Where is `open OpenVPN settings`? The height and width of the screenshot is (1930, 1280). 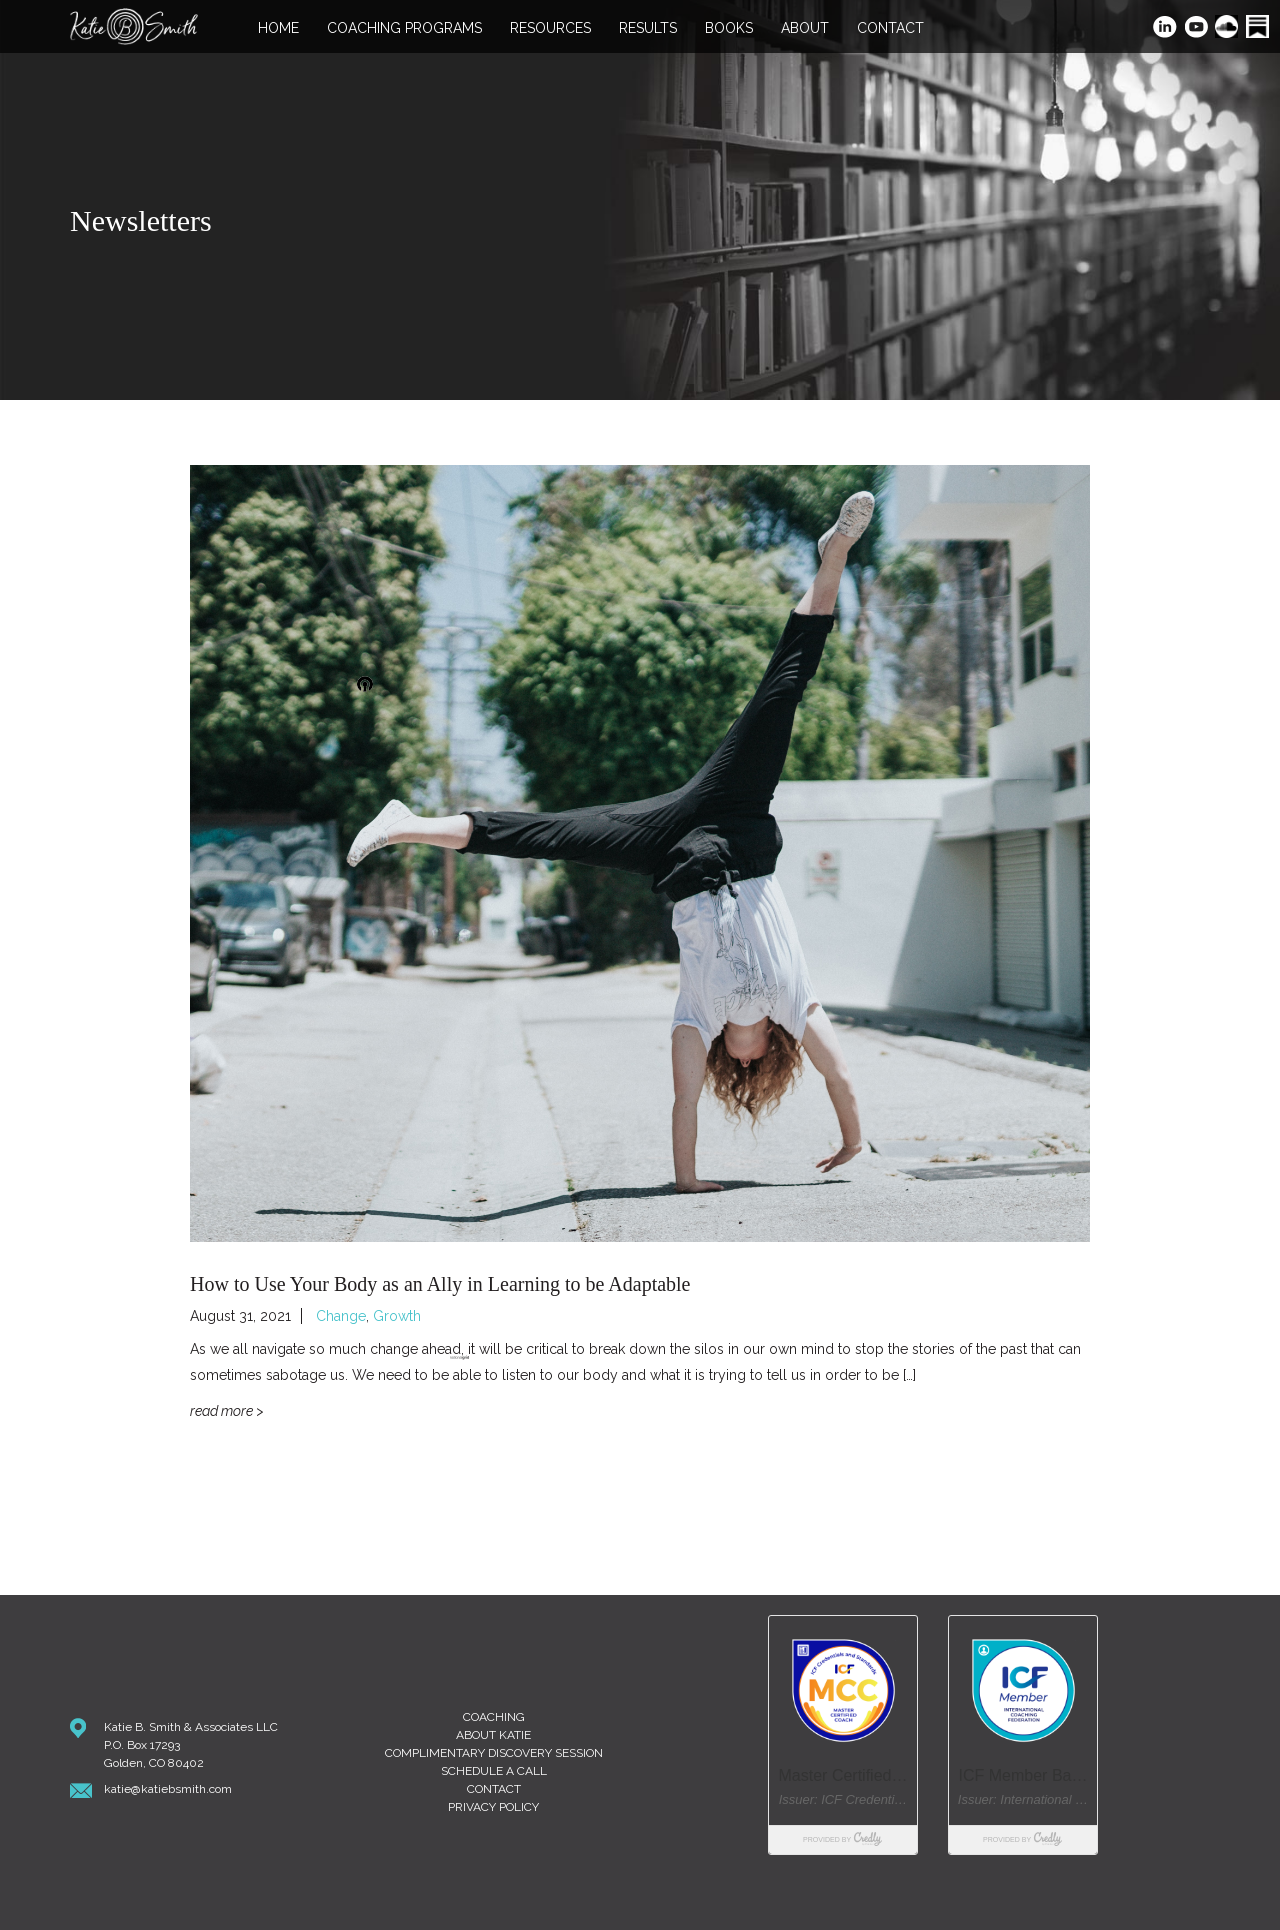 open OpenVPN settings is located at coordinates (365, 684).